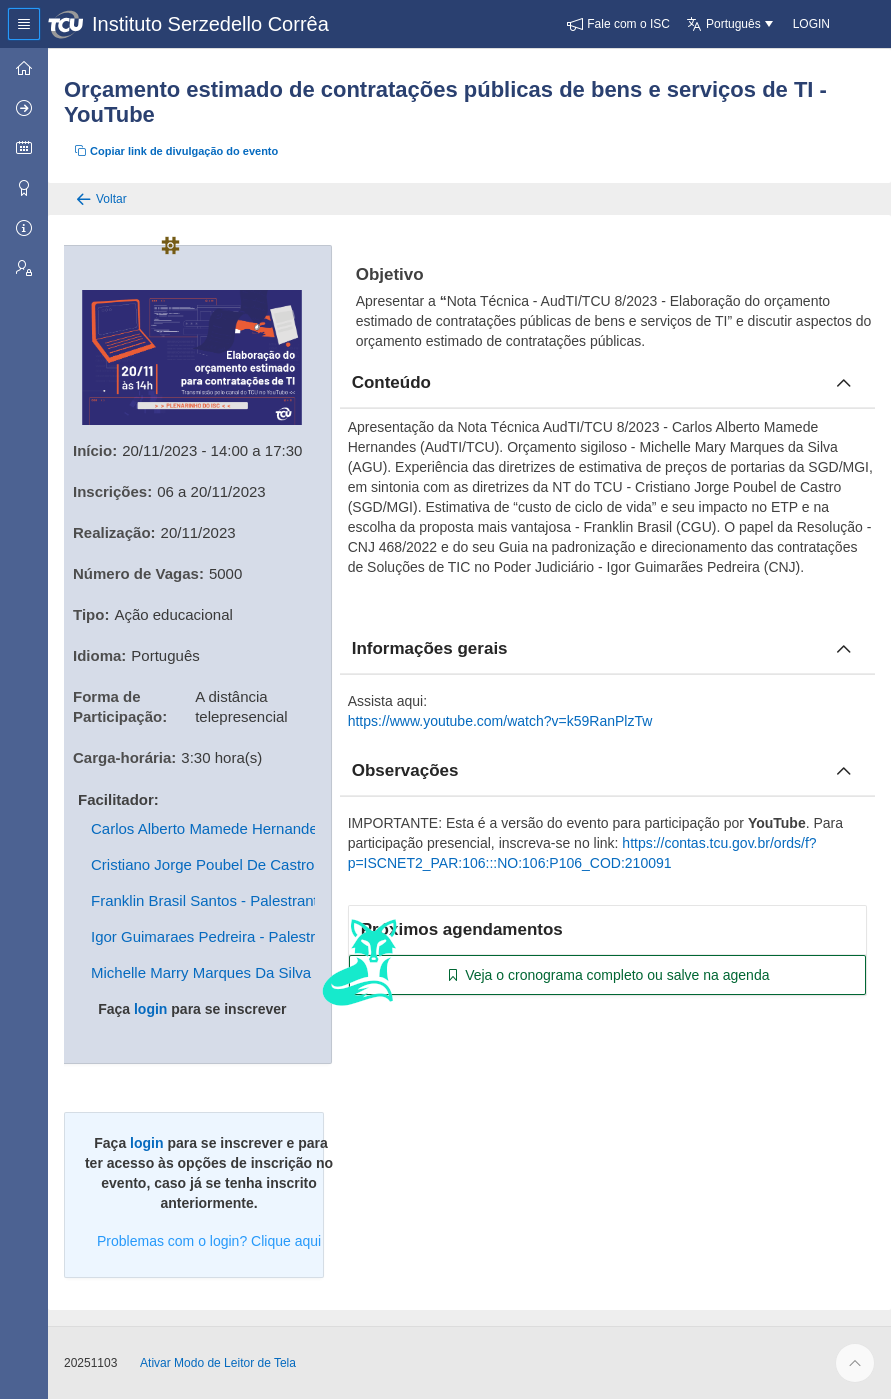 The image size is (891, 1399). I want to click on settings or configuration menu, so click(170, 245).